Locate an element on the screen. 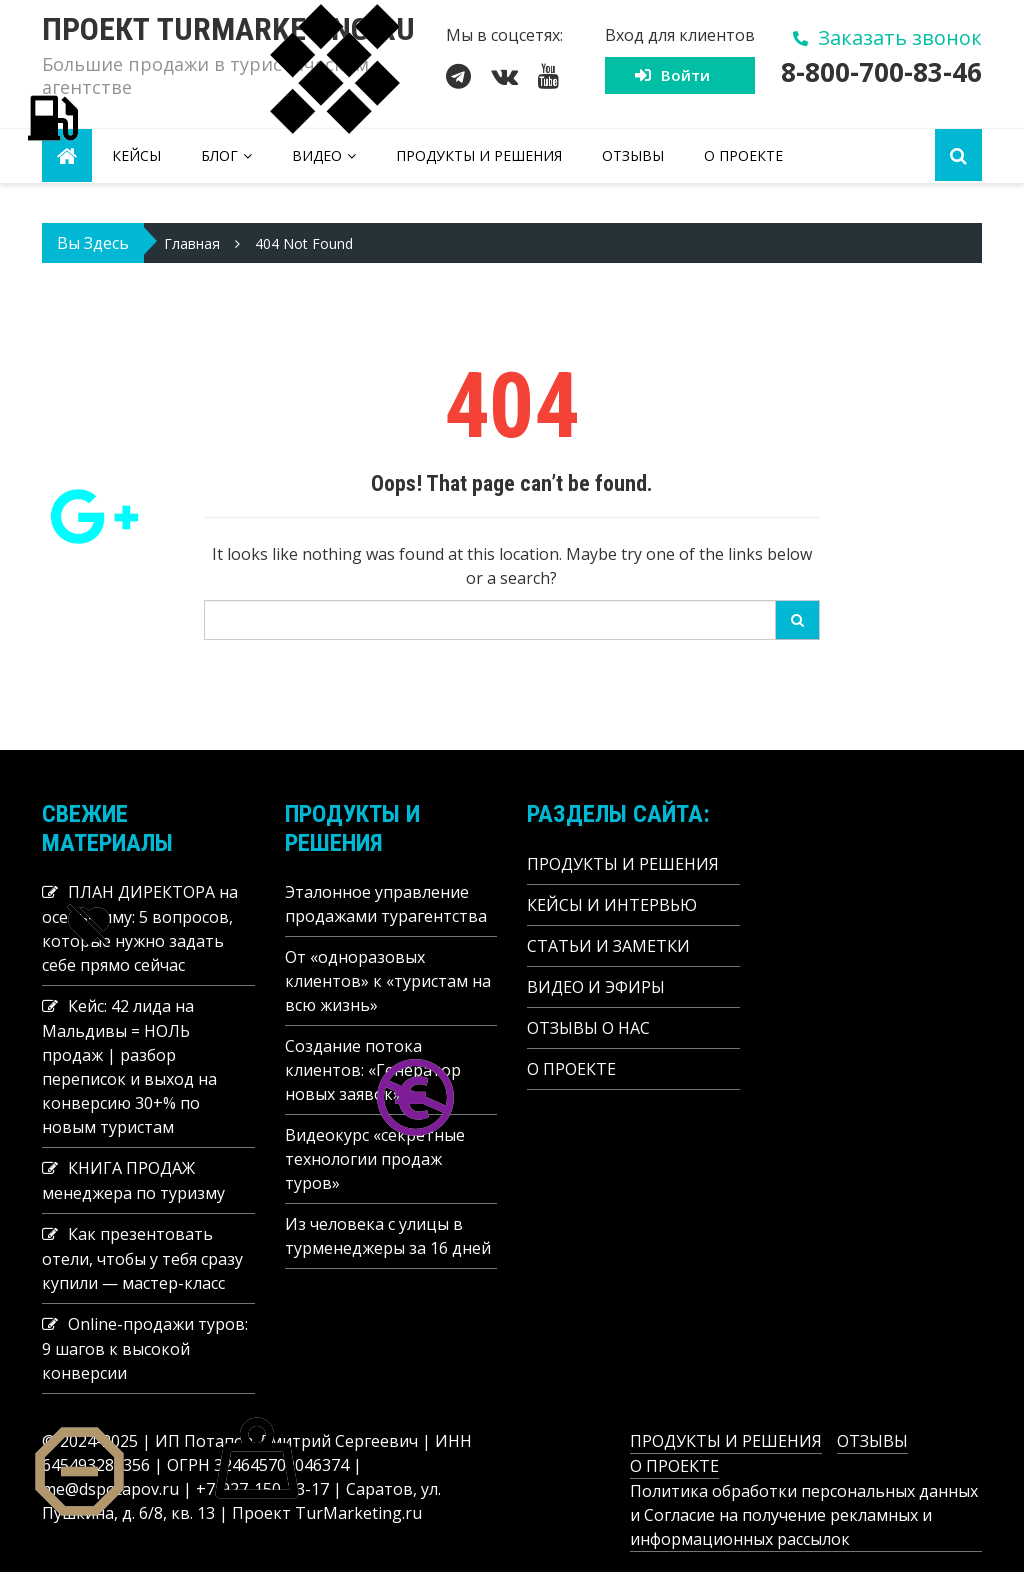  mingw-w64 compiler toolchain logo is located at coordinates (335, 69).